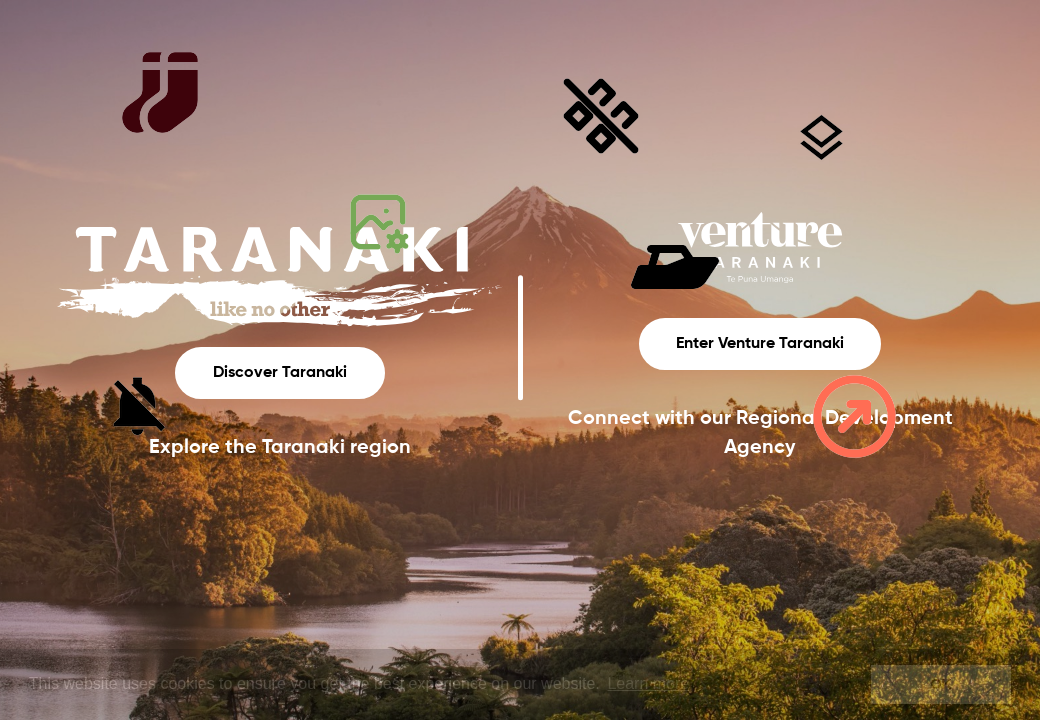 The image size is (1040, 720). I want to click on open link in new tab or external site, so click(854, 416).